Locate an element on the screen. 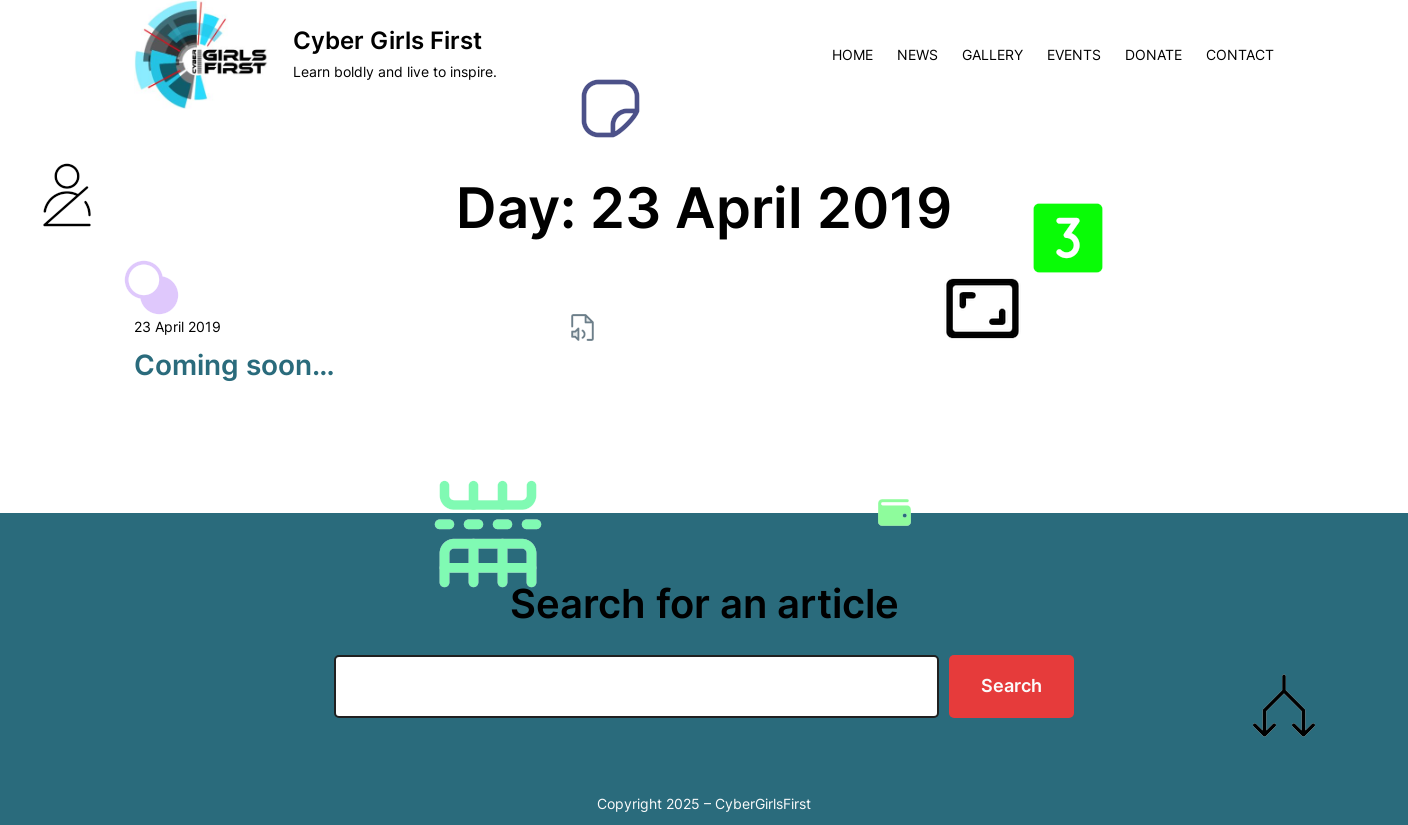  fasten seatbelt reminder is located at coordinates (67, 195).